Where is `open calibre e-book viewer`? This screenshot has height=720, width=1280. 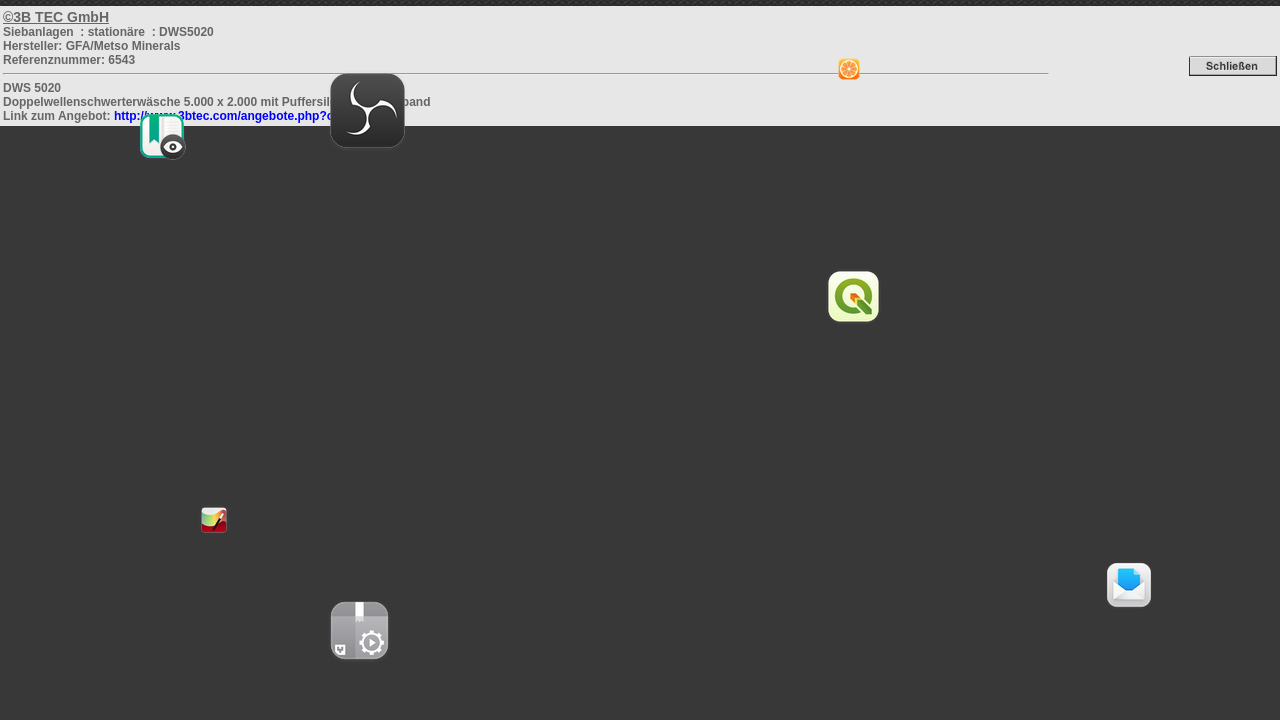
open calibre e-book viewer is located at coordinates (162, 136).